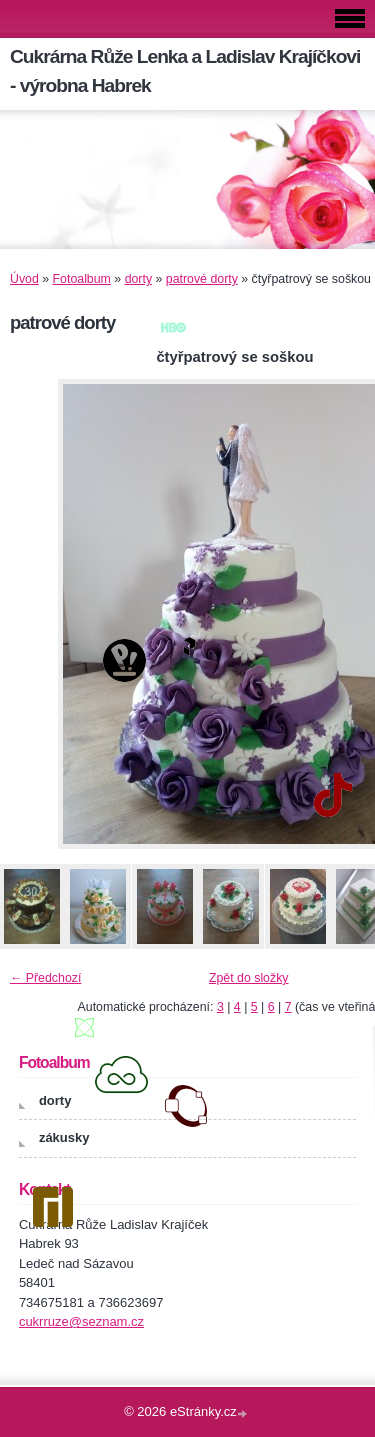 This screenshot has height=1437, width=375. What do you see at coordinates (84, 1027) in the screenshot?
I see `haxe programming language logo` at bounding box center [84, 1027].